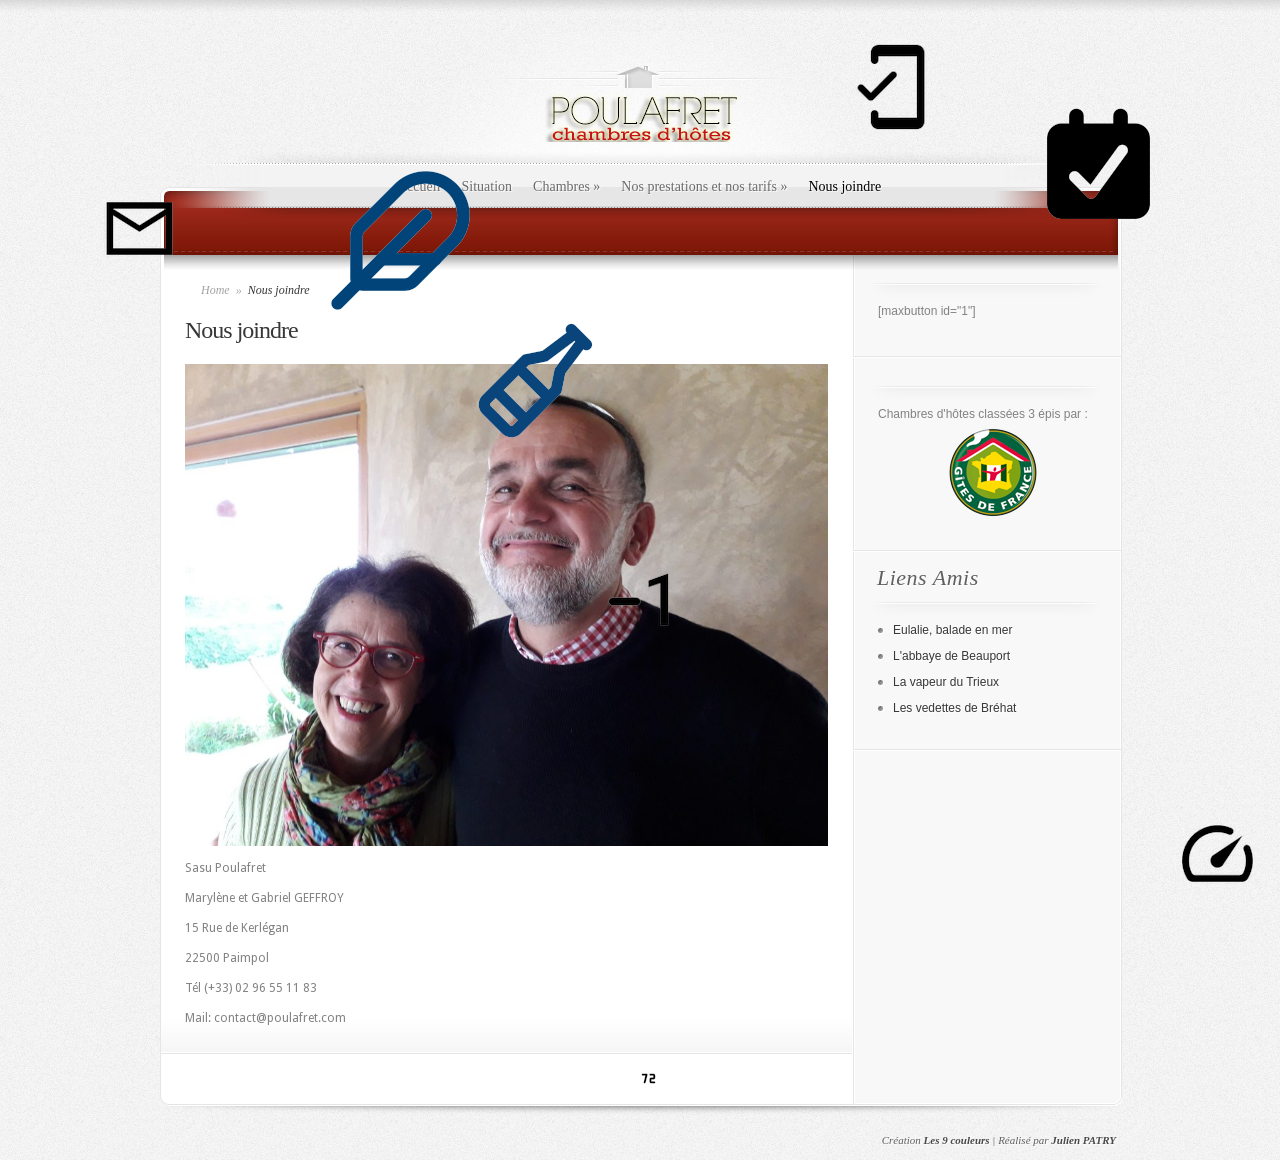 The image size is (1280, 1160). I want to click on open your email inbox, so click(139, 228).